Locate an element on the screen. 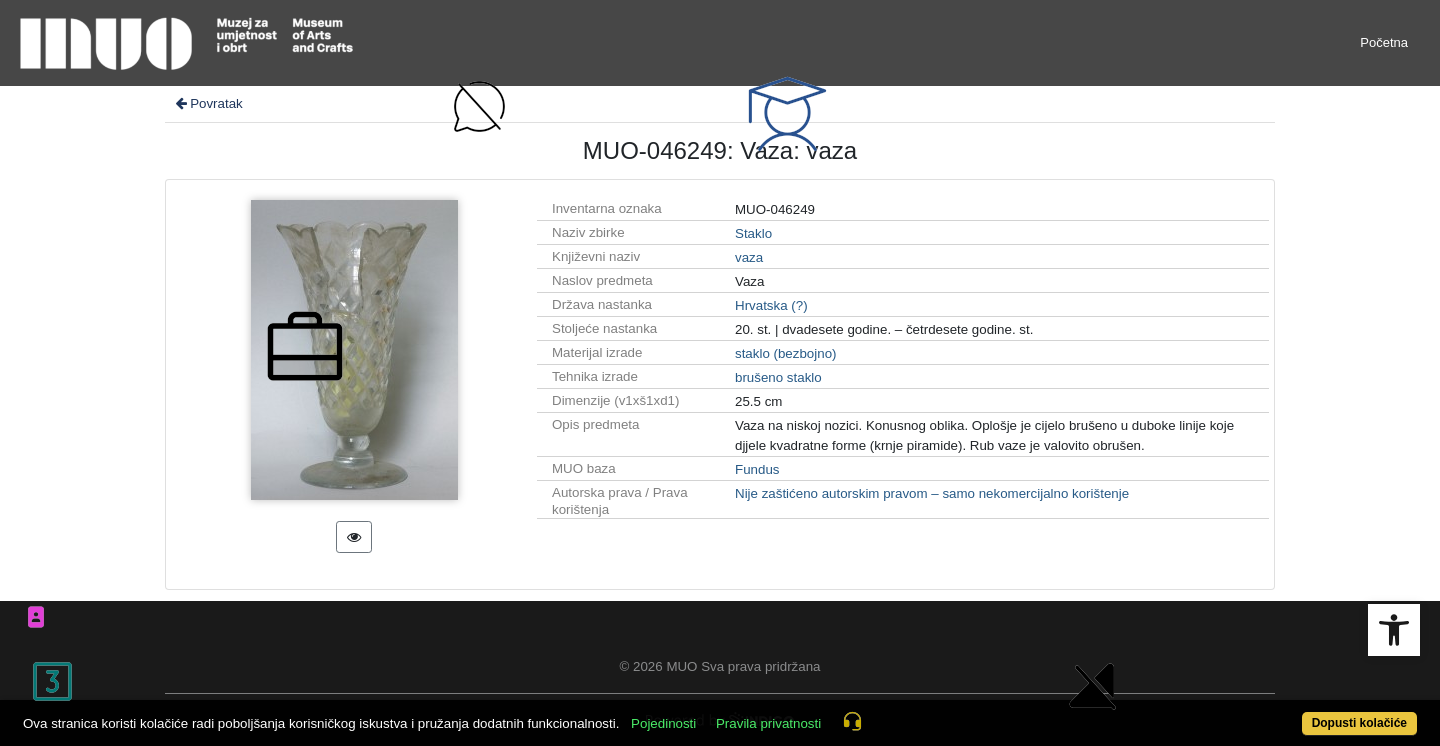  select option three from a list is located at coordinates (52, 681).